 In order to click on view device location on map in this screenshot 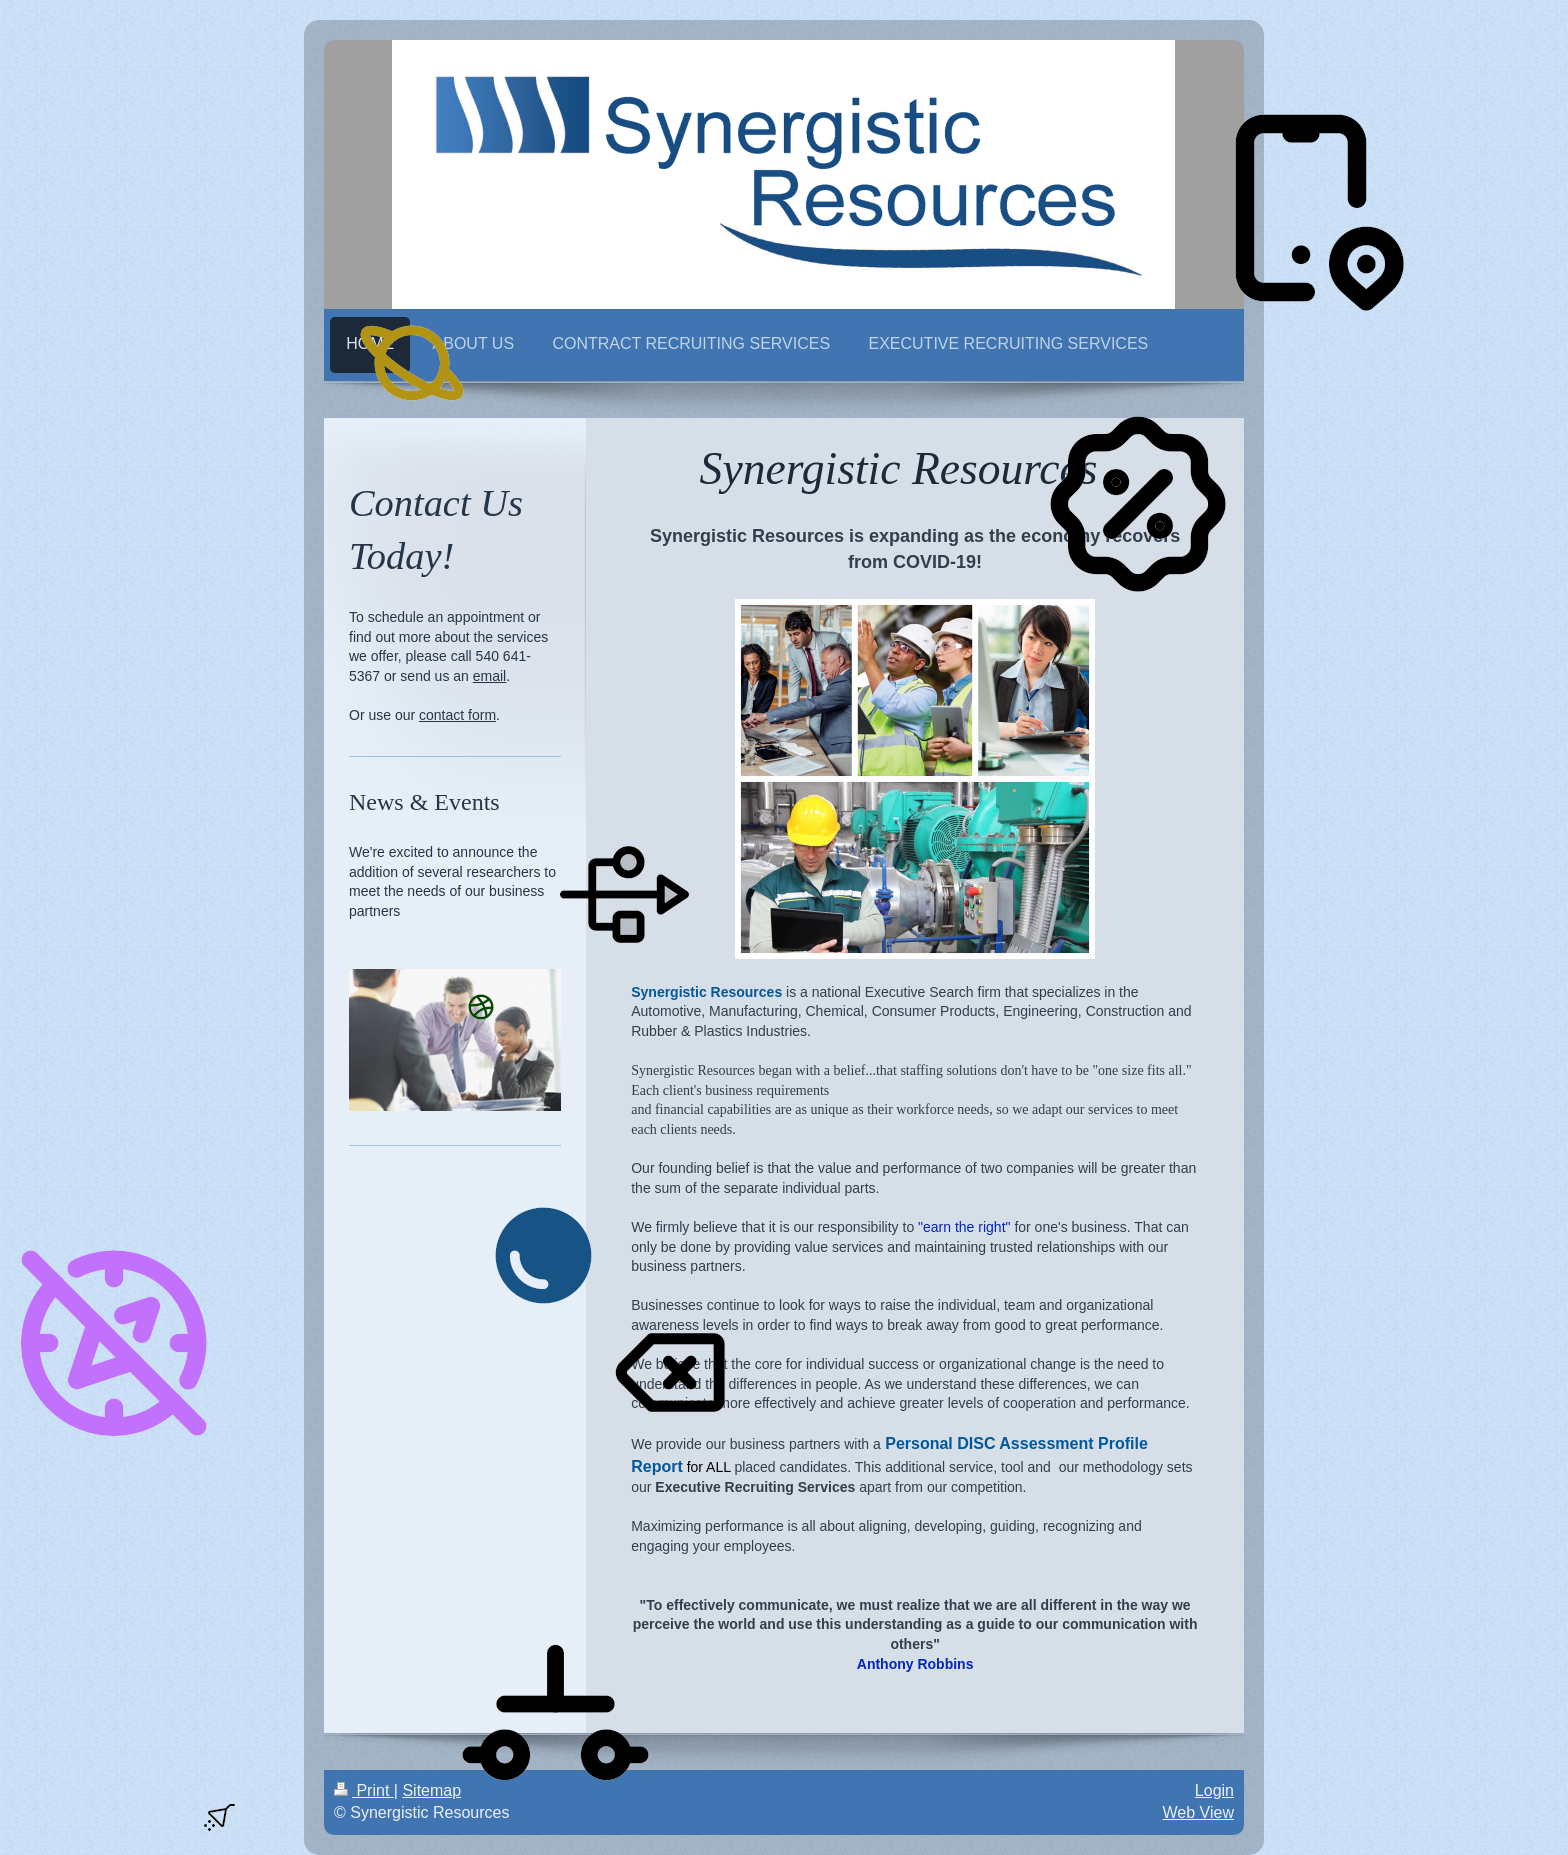, I will do `click(1301, 208)`.